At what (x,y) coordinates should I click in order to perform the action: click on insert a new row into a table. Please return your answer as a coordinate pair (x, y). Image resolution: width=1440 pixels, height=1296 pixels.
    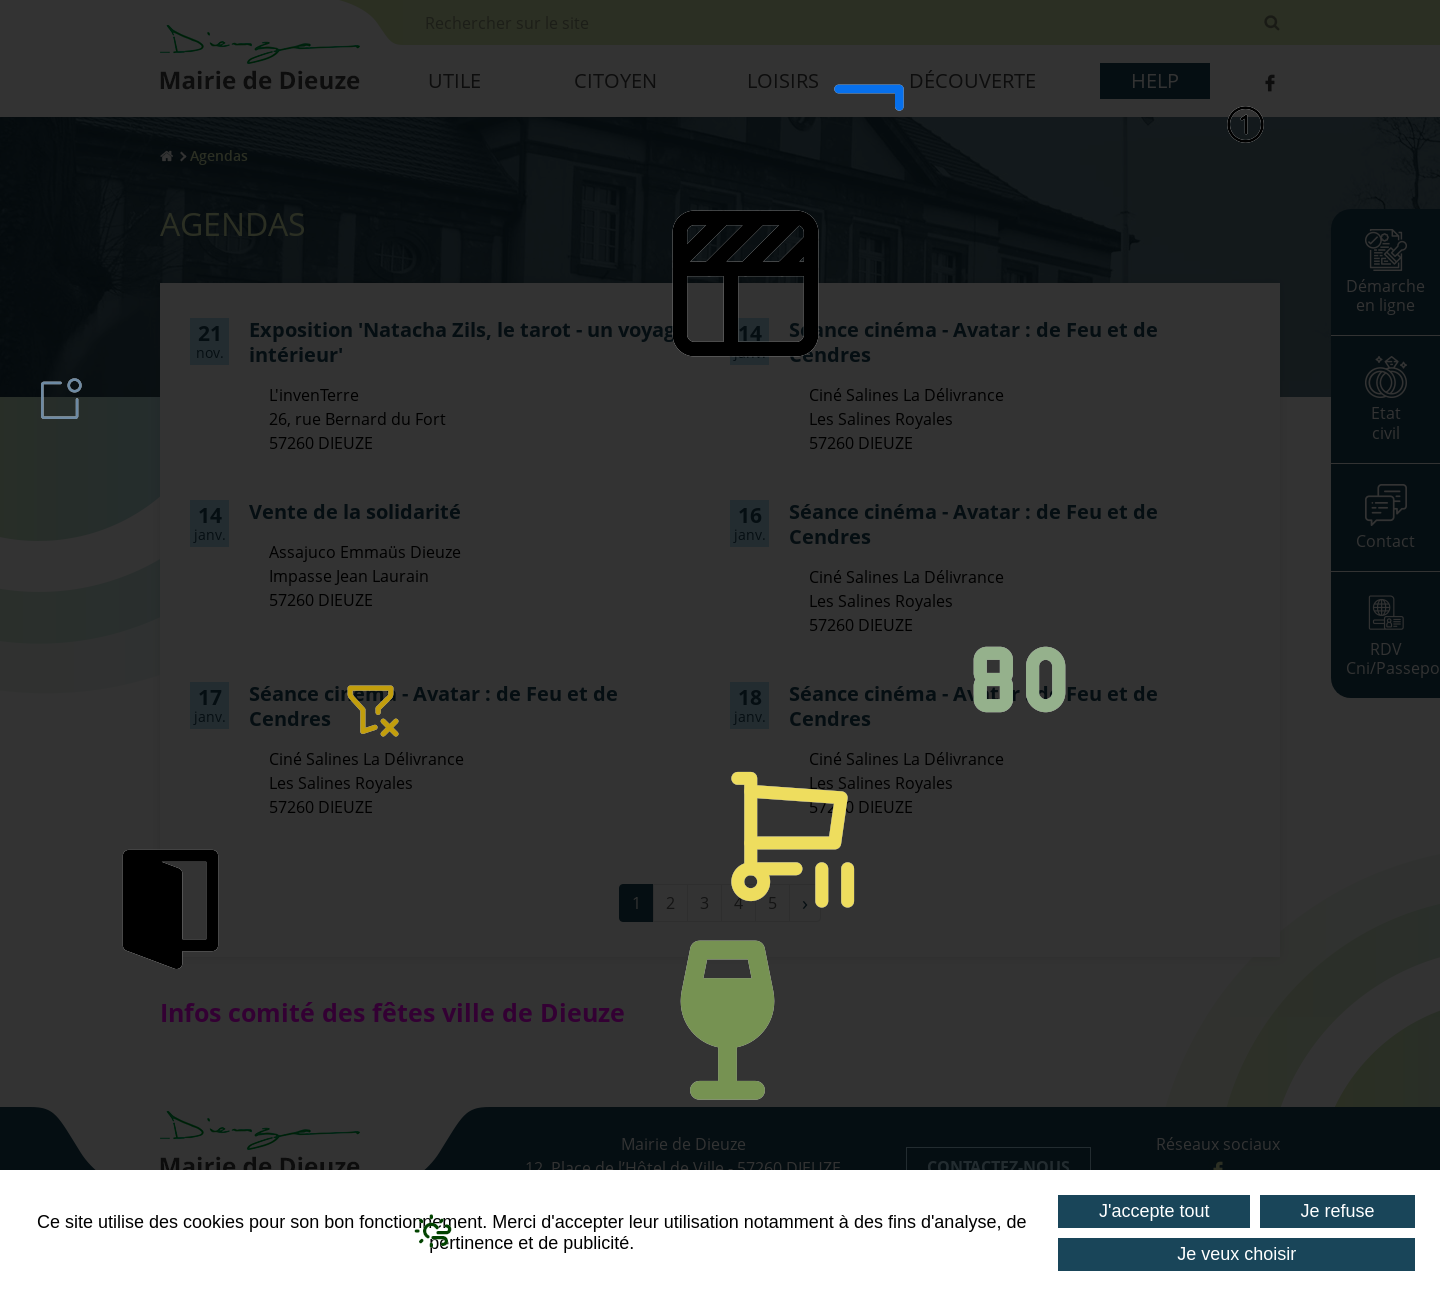
    Looking at the image, I should click on (745, 283).